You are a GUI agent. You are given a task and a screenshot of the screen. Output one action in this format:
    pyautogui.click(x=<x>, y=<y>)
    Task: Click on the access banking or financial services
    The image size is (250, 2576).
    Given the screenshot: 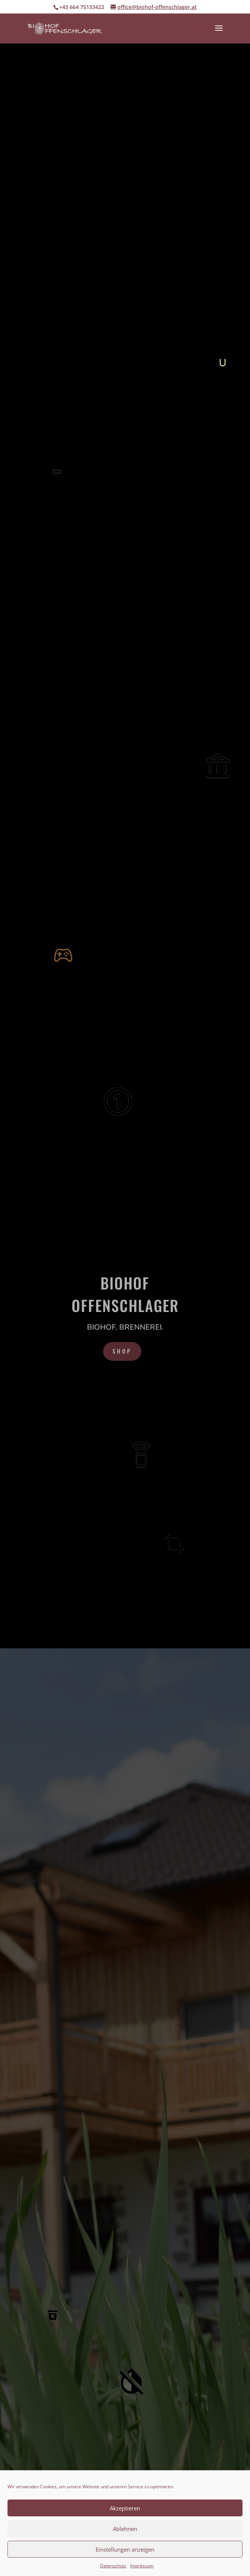 What is the action you would take?
    pyautogui.click(x=218, y=767)
    